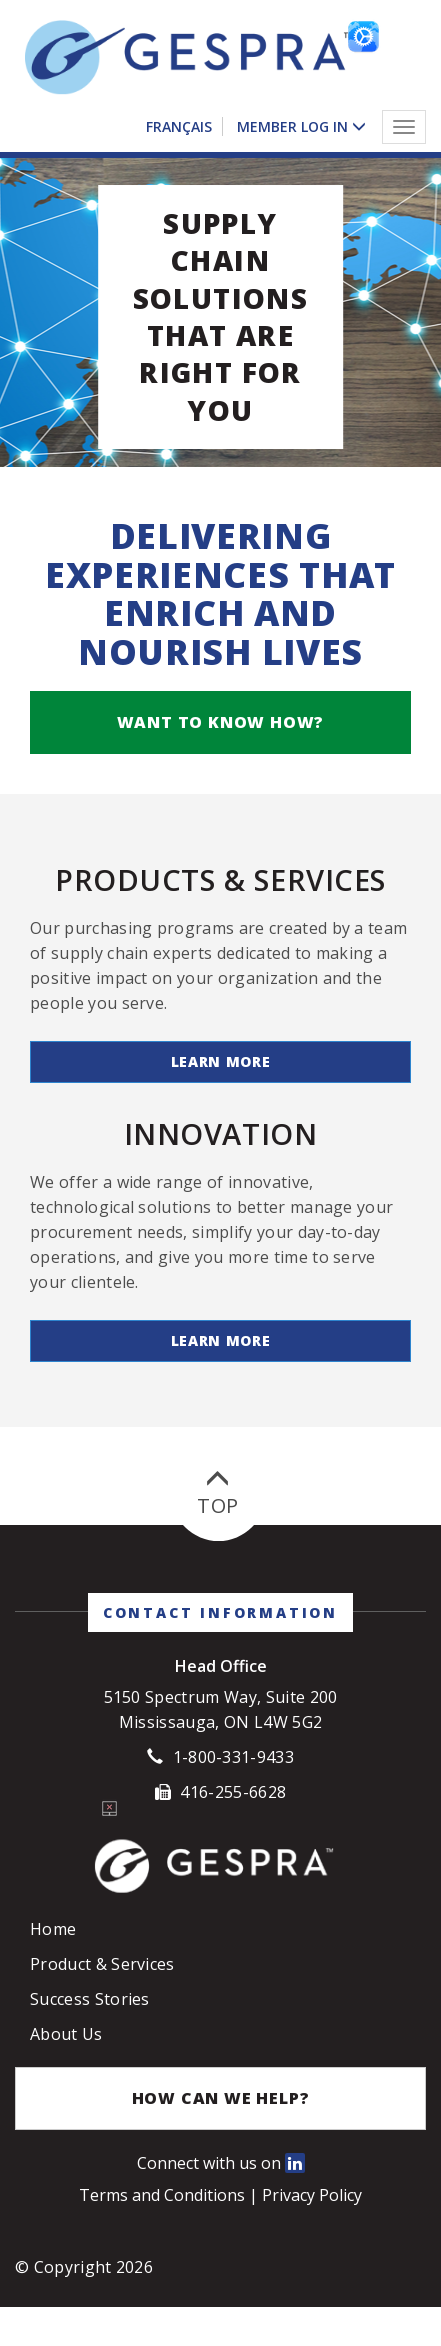  Describe the element at coordinates (363, 36) in the screenshot. I see `configure VMware network settings` at that location.